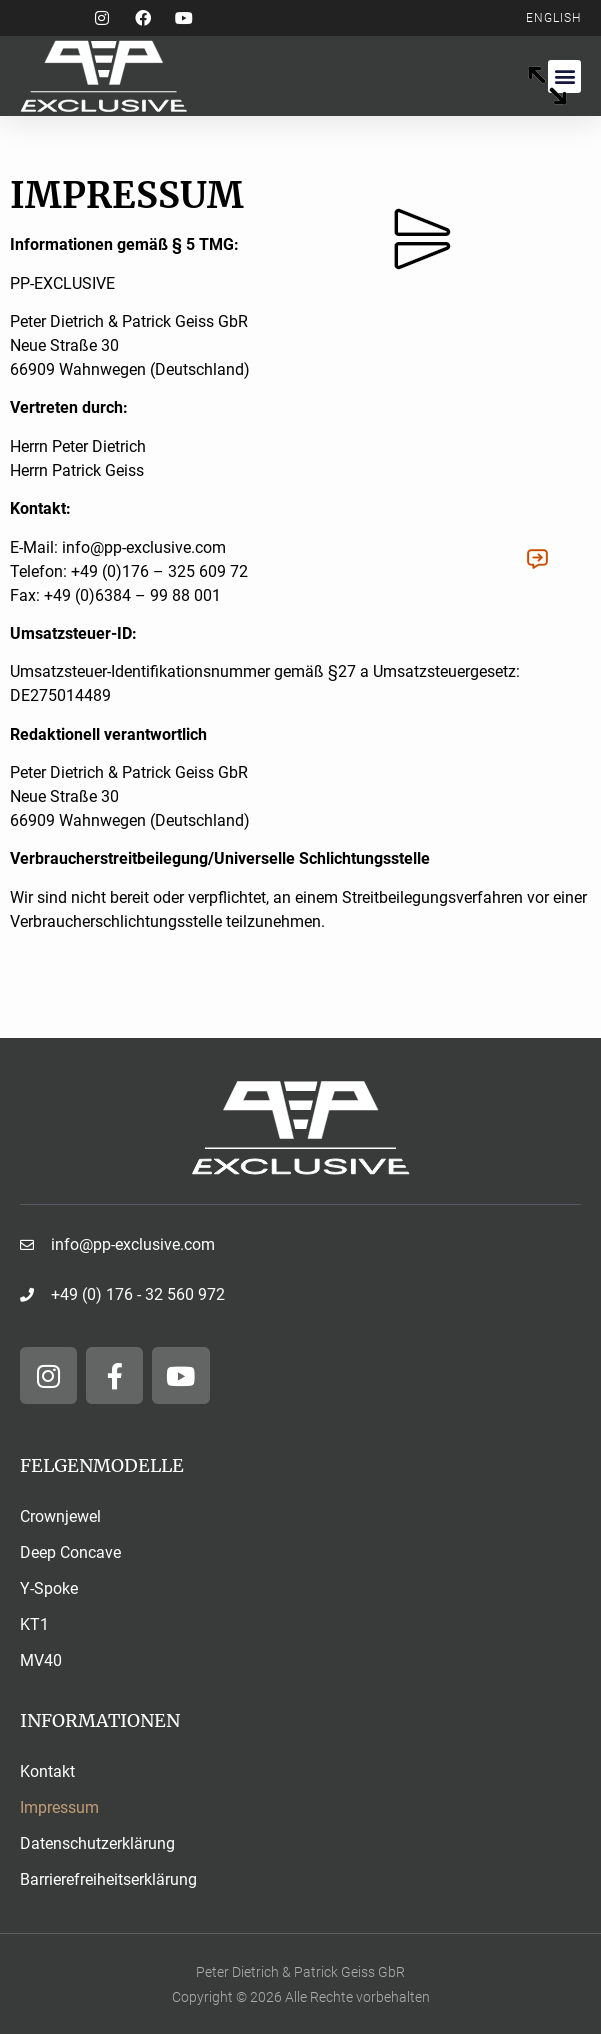 Image resolution: width=601 pixels, height=2034 pixels. What do you see at coordinates (420, 239) in the screenshot?
I see `flip image vertically` at bounding box center [420, 239].